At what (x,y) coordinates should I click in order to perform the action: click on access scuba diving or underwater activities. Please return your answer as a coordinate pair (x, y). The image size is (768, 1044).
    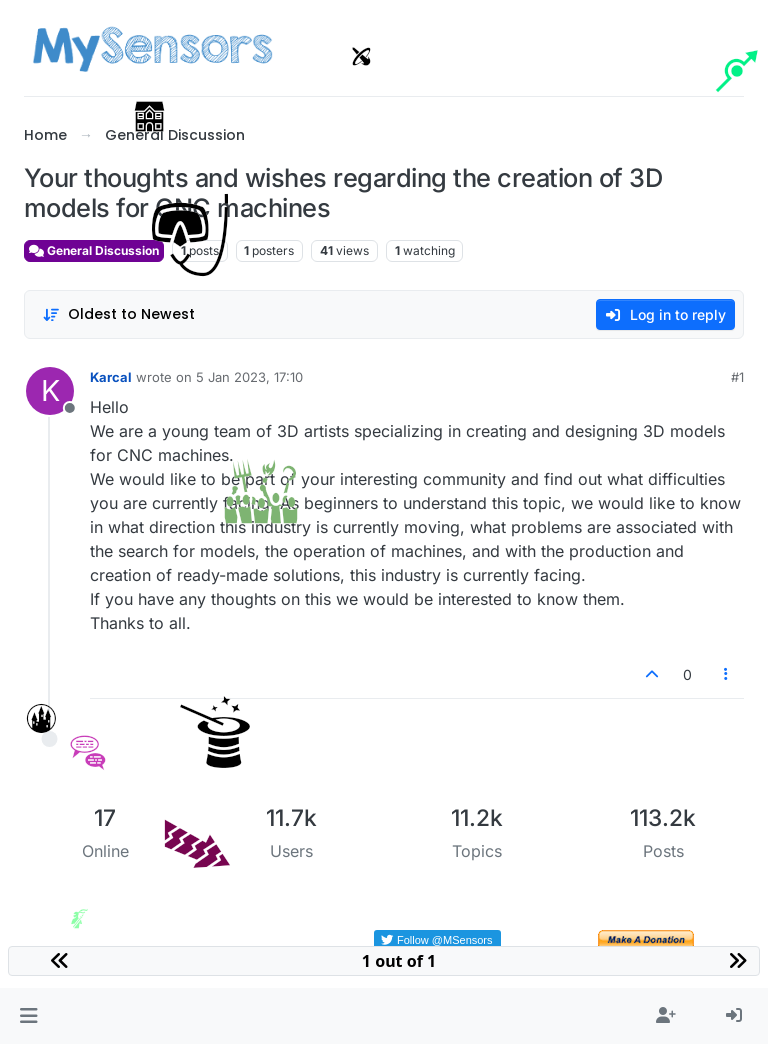
    Looking at the image, I should click on (190, 235).